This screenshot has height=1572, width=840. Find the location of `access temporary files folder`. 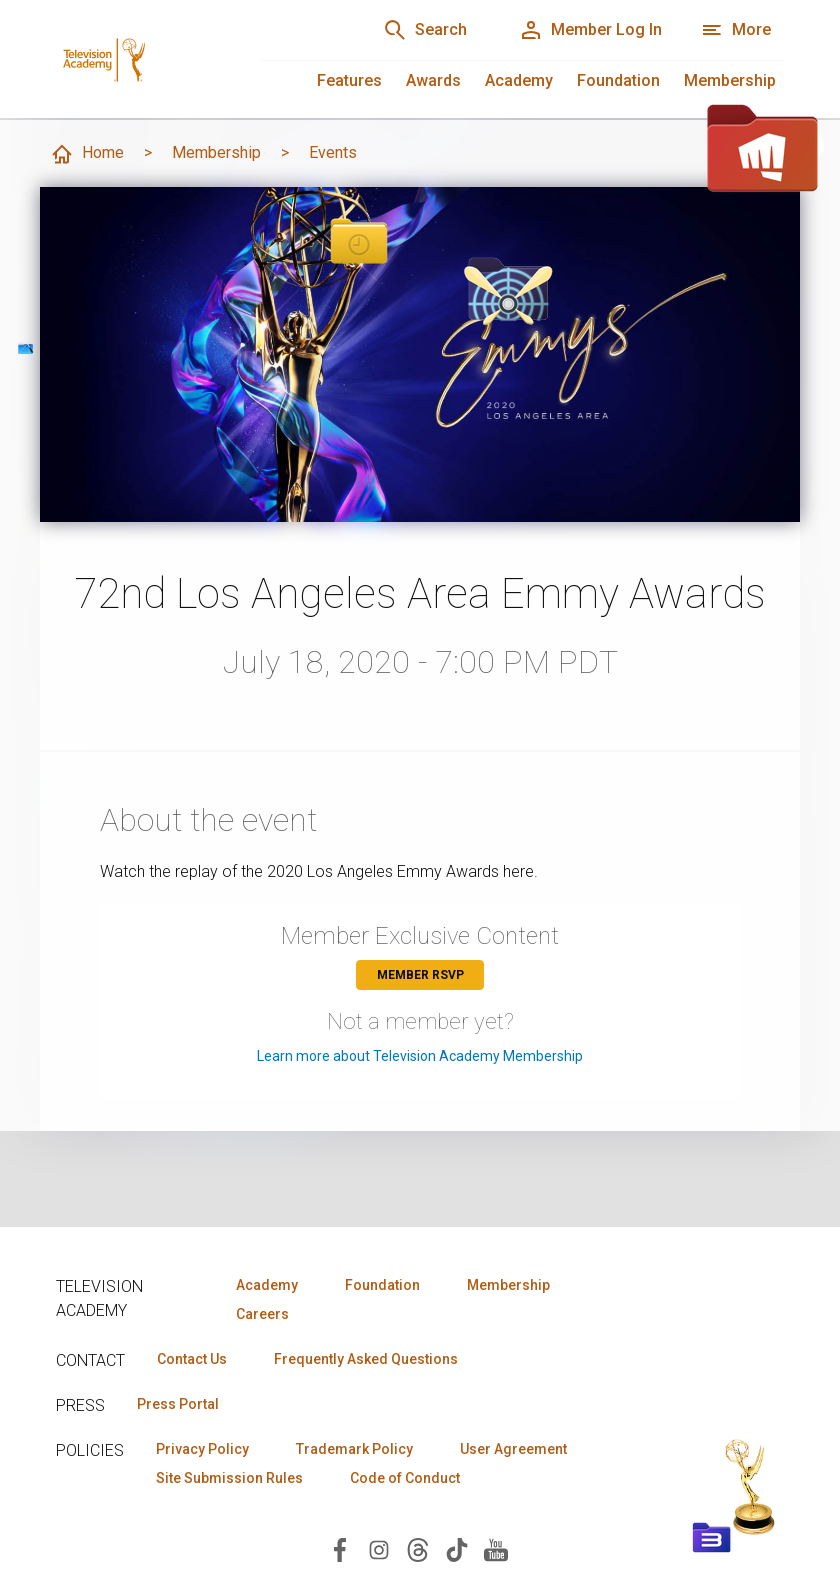

access temporary files folder is located at coordinates (359, 241).